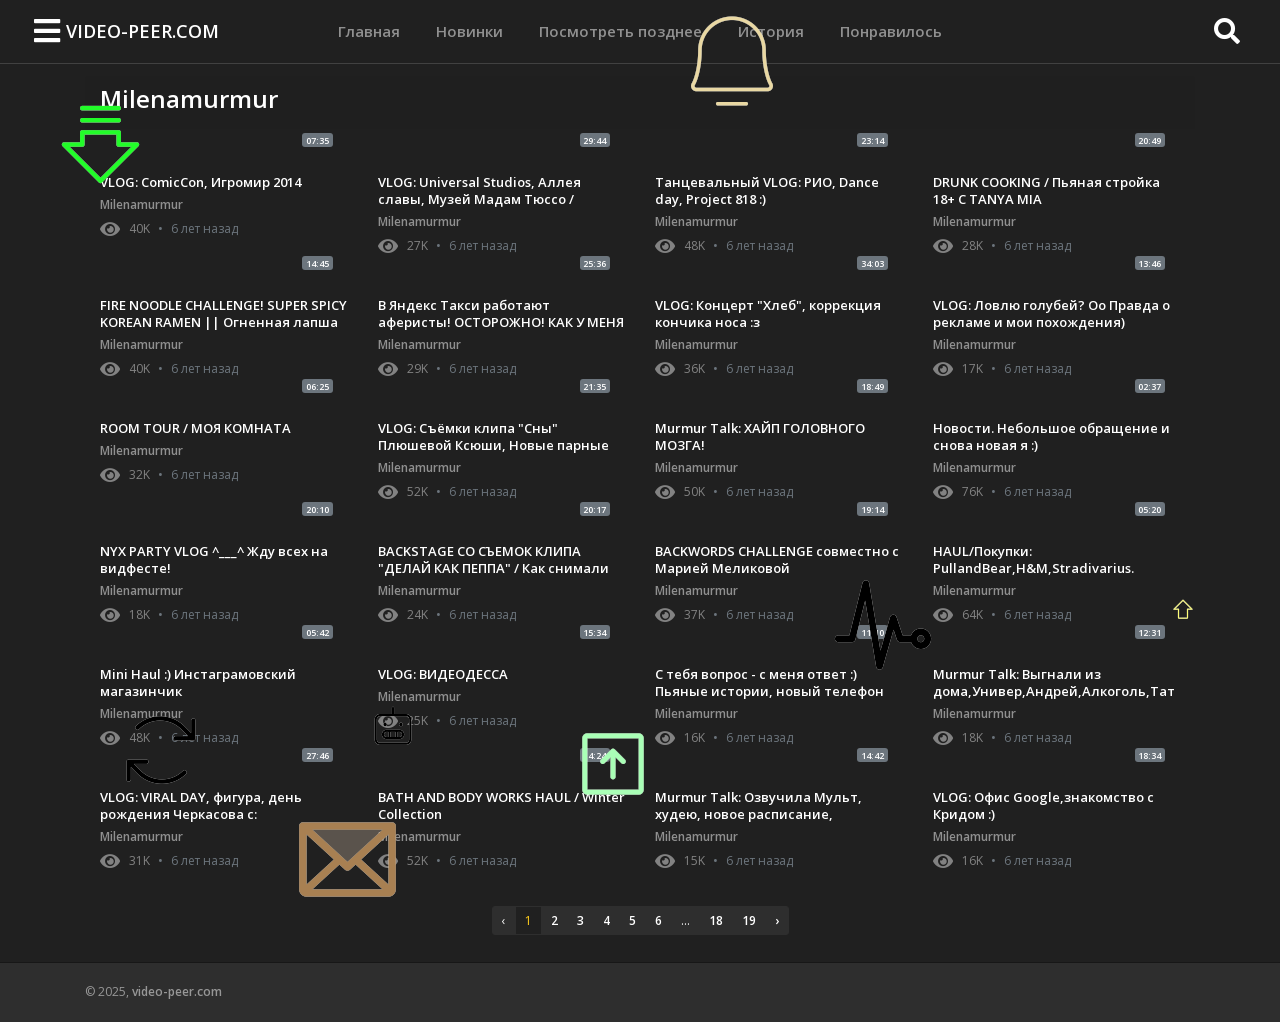 Image resolution: width=1280 pixels, height=1022 pixels. Describe the element at coordinates (161, 750) in the screenshot. I see `refresh or reload content` at that location.